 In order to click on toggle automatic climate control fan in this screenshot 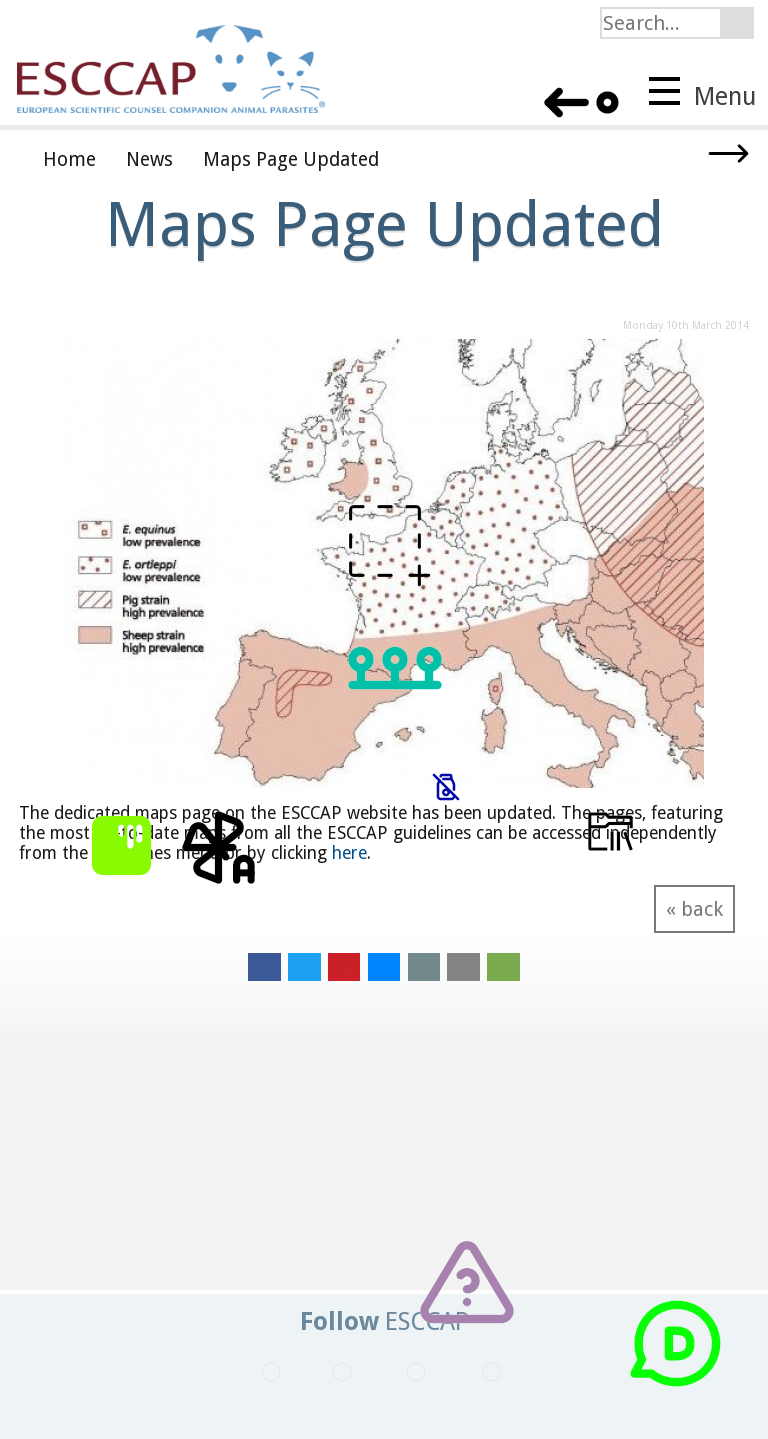, I will do `click(218, 847)`.